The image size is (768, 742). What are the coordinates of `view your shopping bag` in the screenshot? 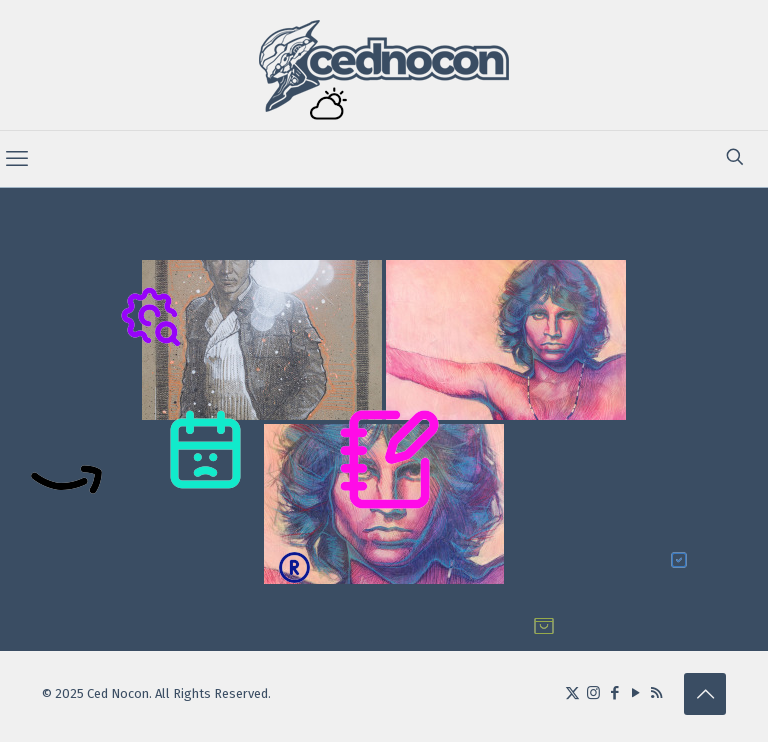 It's located at (544, 626).